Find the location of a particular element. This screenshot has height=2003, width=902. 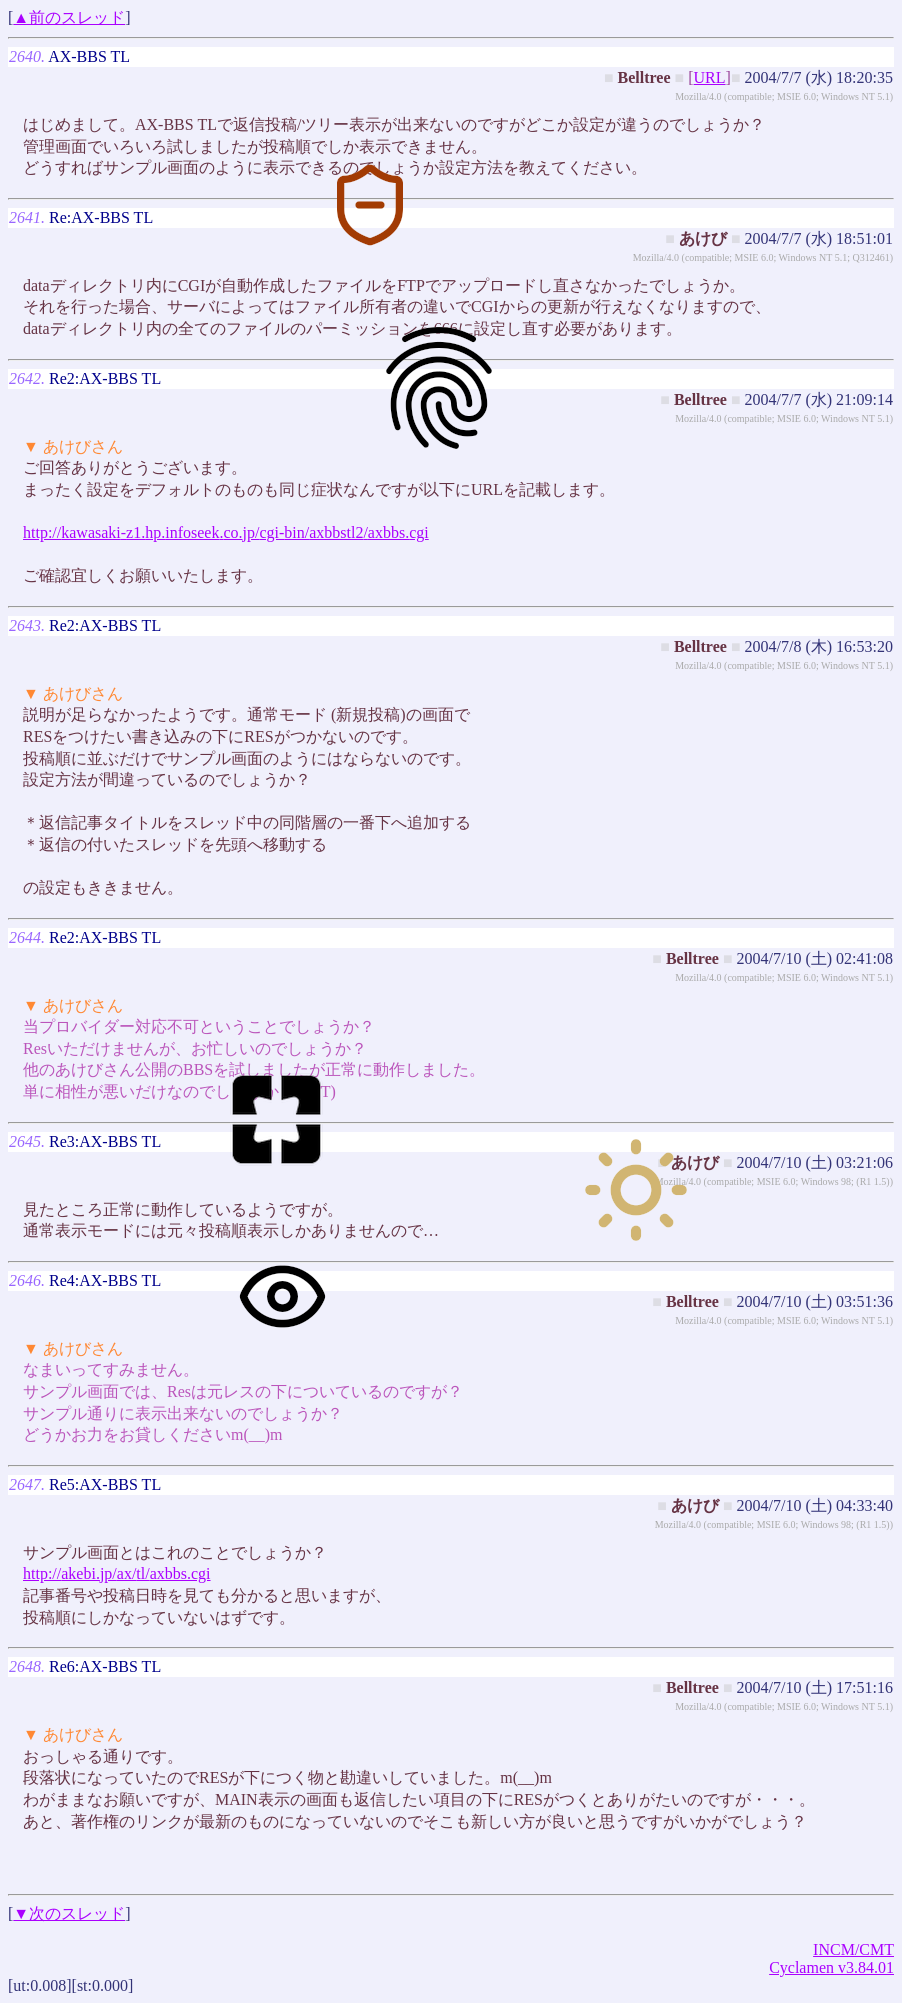

remove or reduce security protection is located at coordinates (370, 205).